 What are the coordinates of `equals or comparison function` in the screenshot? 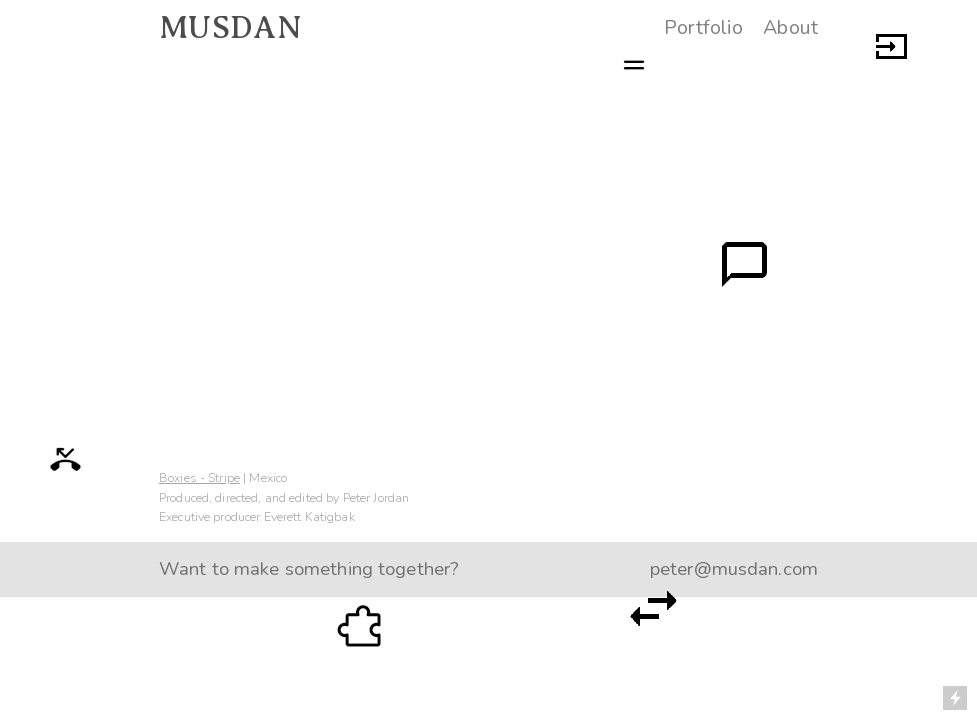 It's located at (634, 65).